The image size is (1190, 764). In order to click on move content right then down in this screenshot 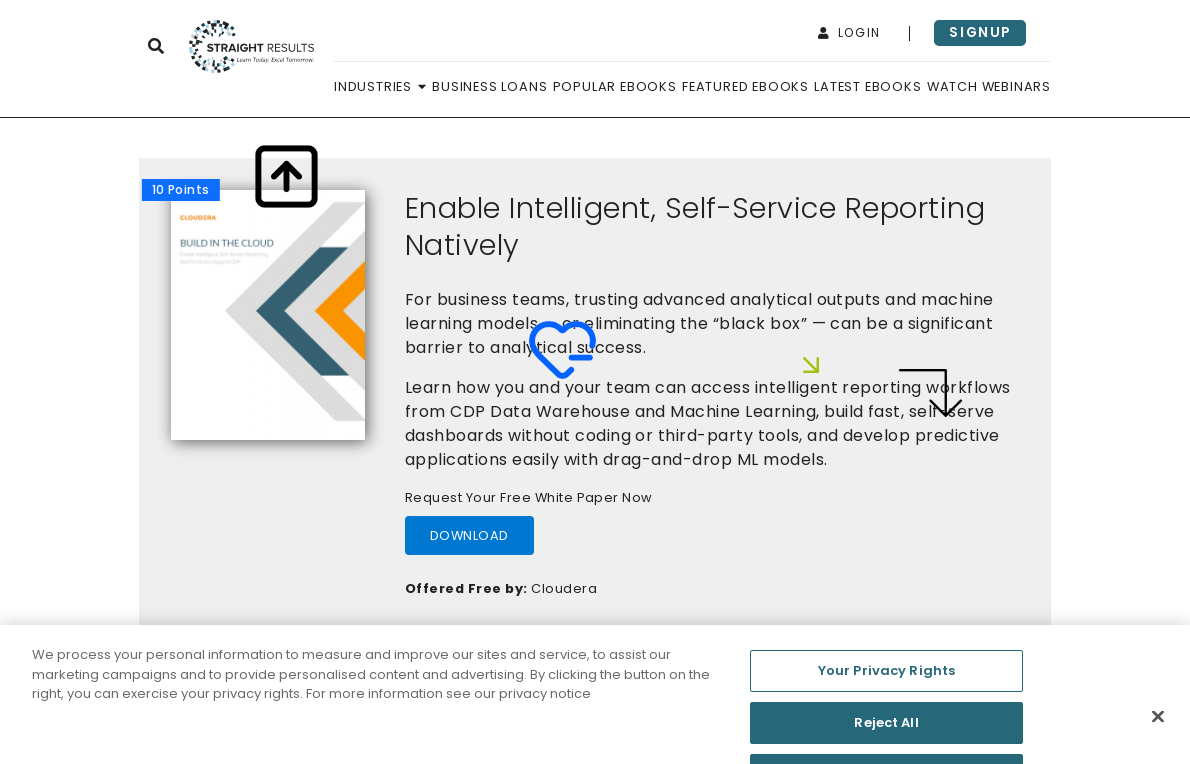, I will do `click(930, 390)`.